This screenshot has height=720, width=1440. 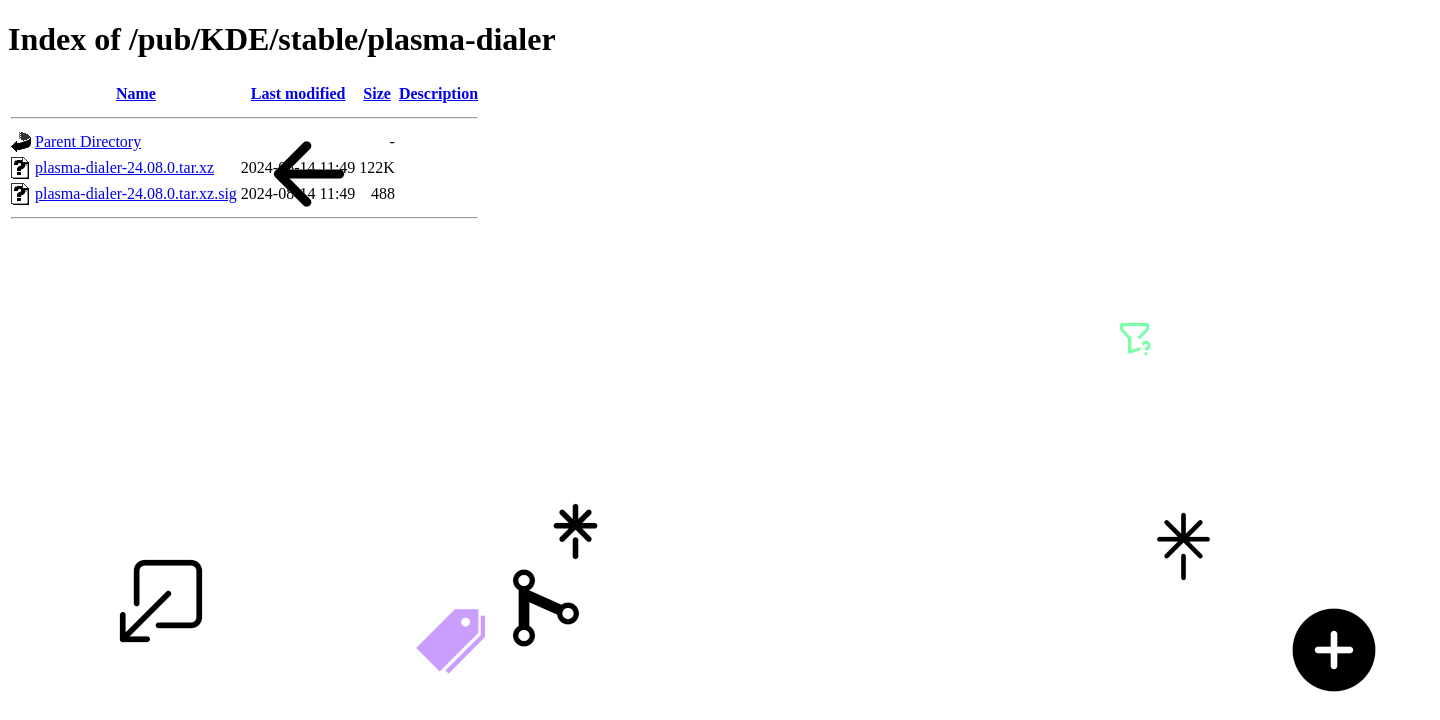 What do you see at coordinates (1334, 650) in the screenshot?
I see `add a new item` at bounding box center [1334, 650].